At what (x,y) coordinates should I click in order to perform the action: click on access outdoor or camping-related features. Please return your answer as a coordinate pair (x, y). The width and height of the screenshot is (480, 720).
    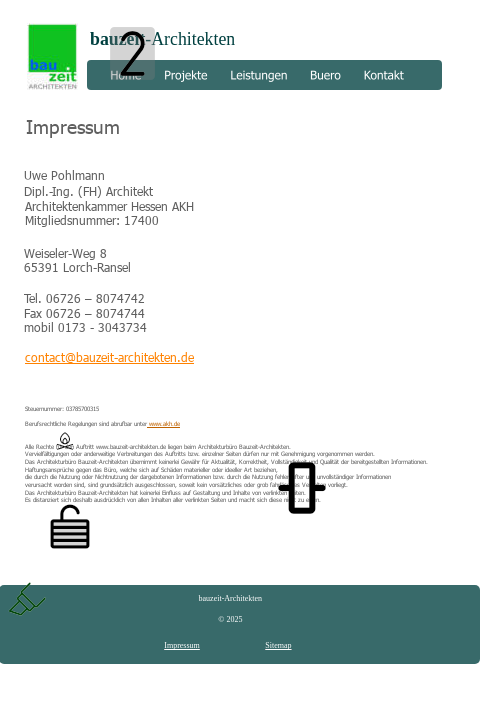
    Looking at the image, I should click on (65, 441).